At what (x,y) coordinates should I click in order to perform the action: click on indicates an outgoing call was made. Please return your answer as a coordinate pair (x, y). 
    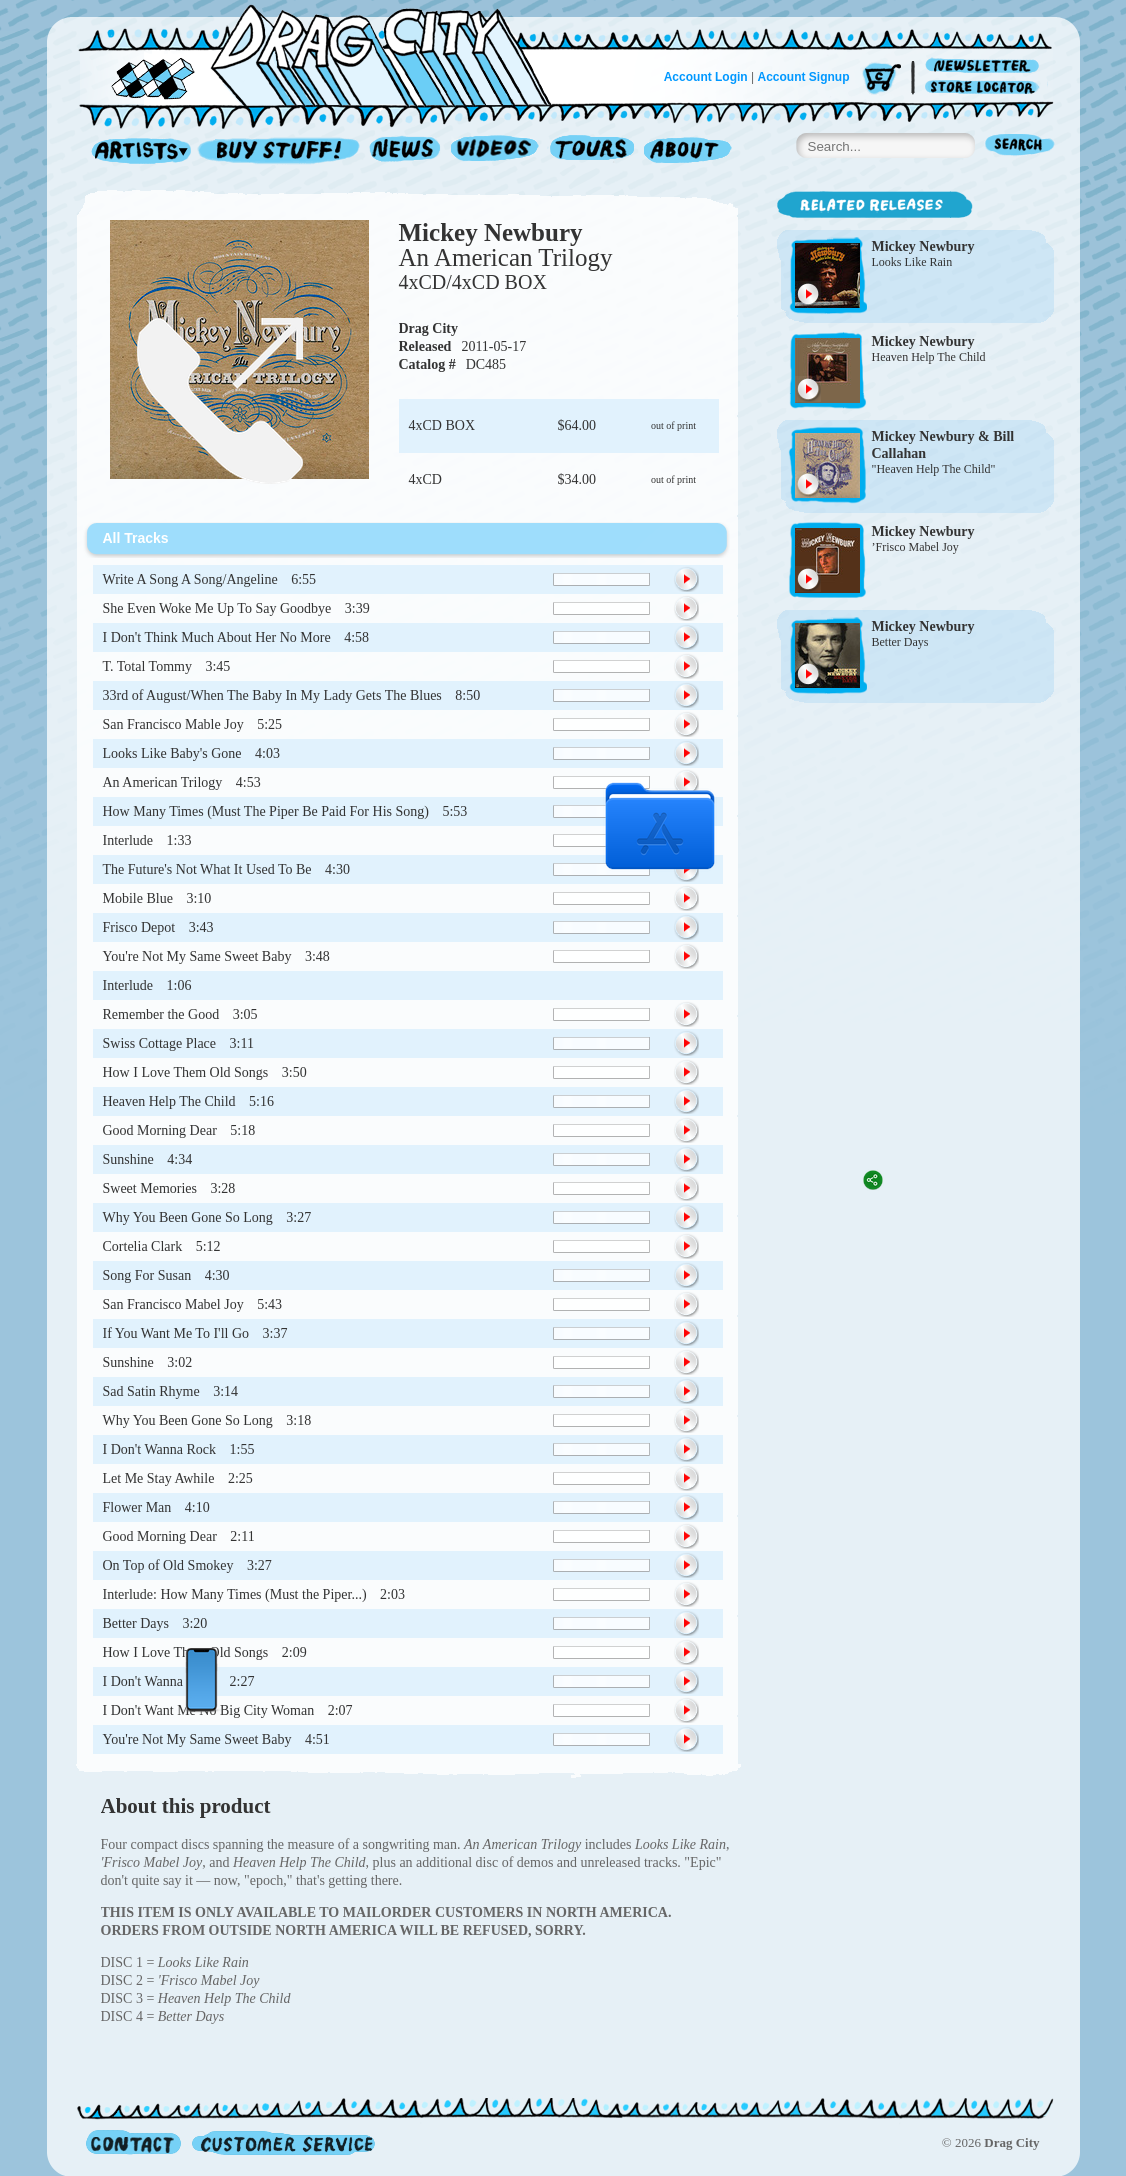
    Looking at the image, I should click on (220, 401).